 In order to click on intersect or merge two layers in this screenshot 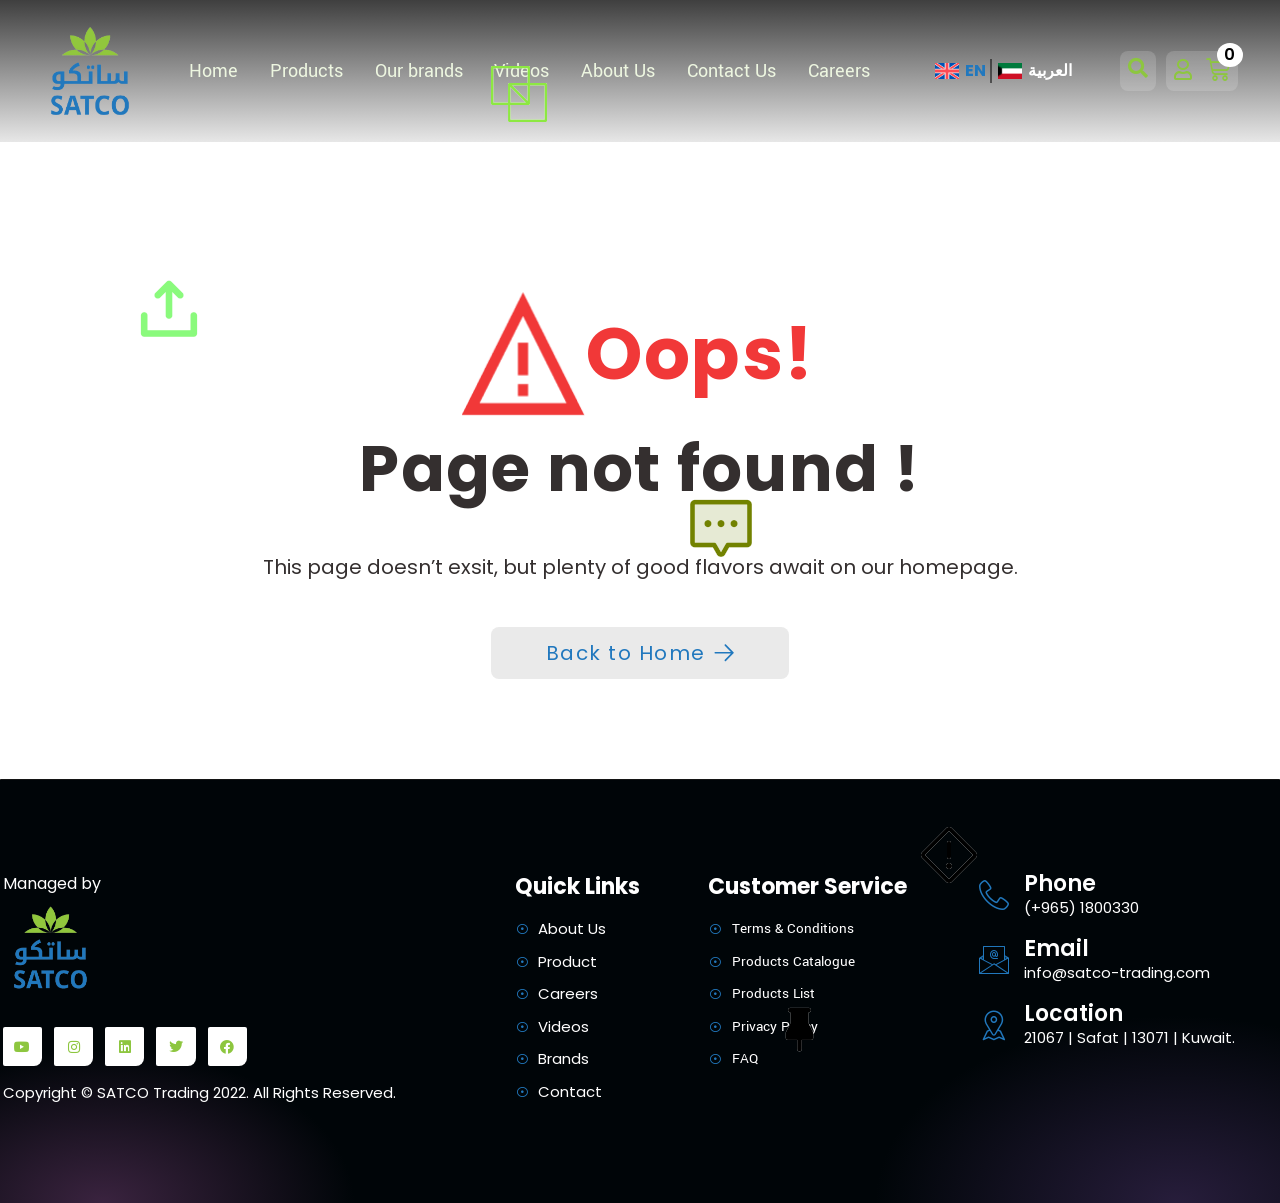, I will do `click(519, 94)`.